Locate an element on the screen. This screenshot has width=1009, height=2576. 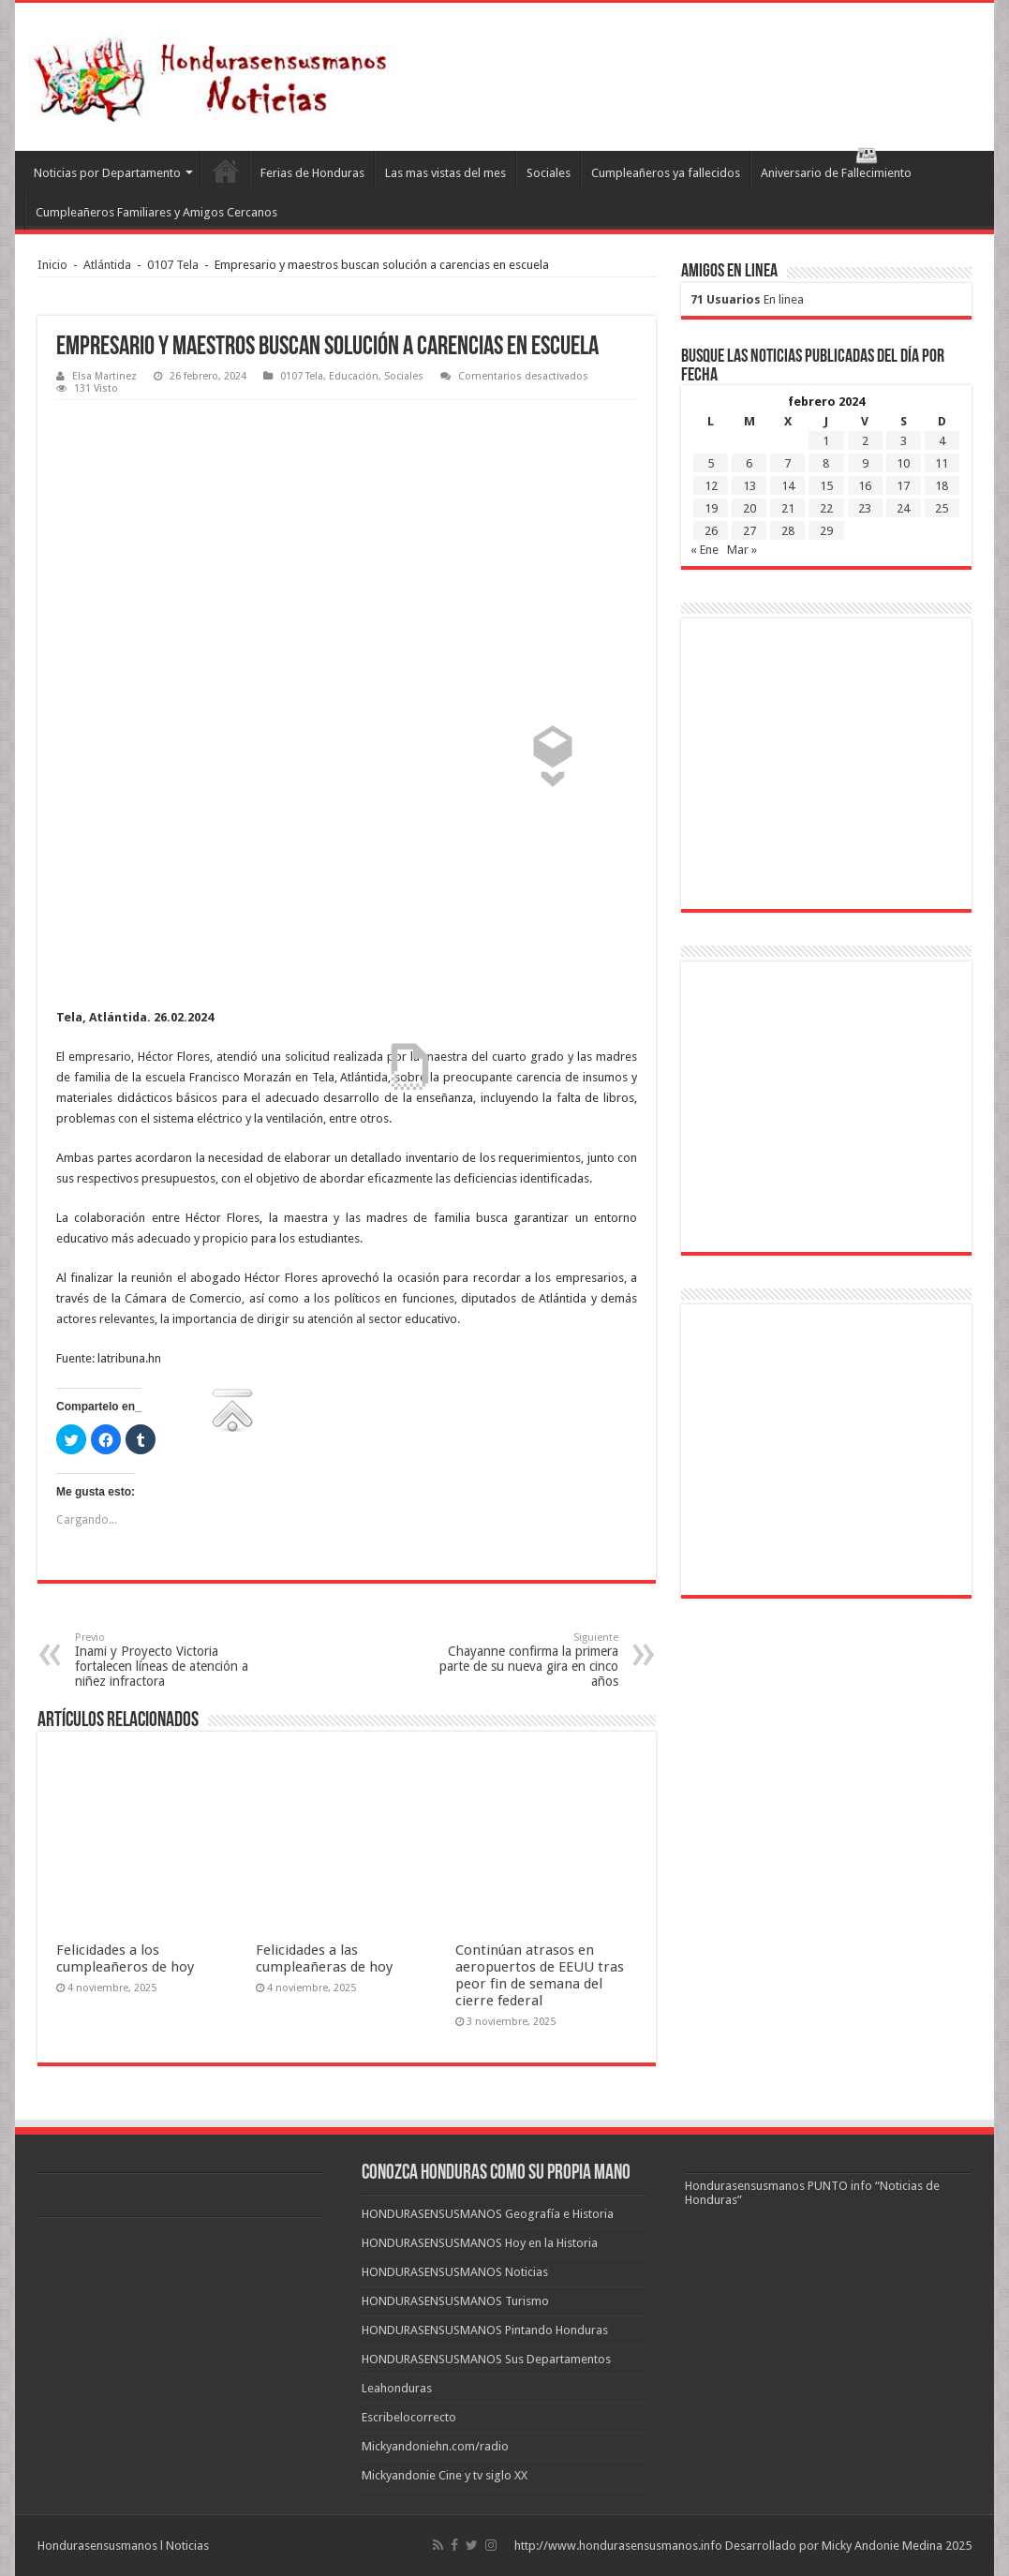
open desktop preferences is located at coordinates (867, 156).